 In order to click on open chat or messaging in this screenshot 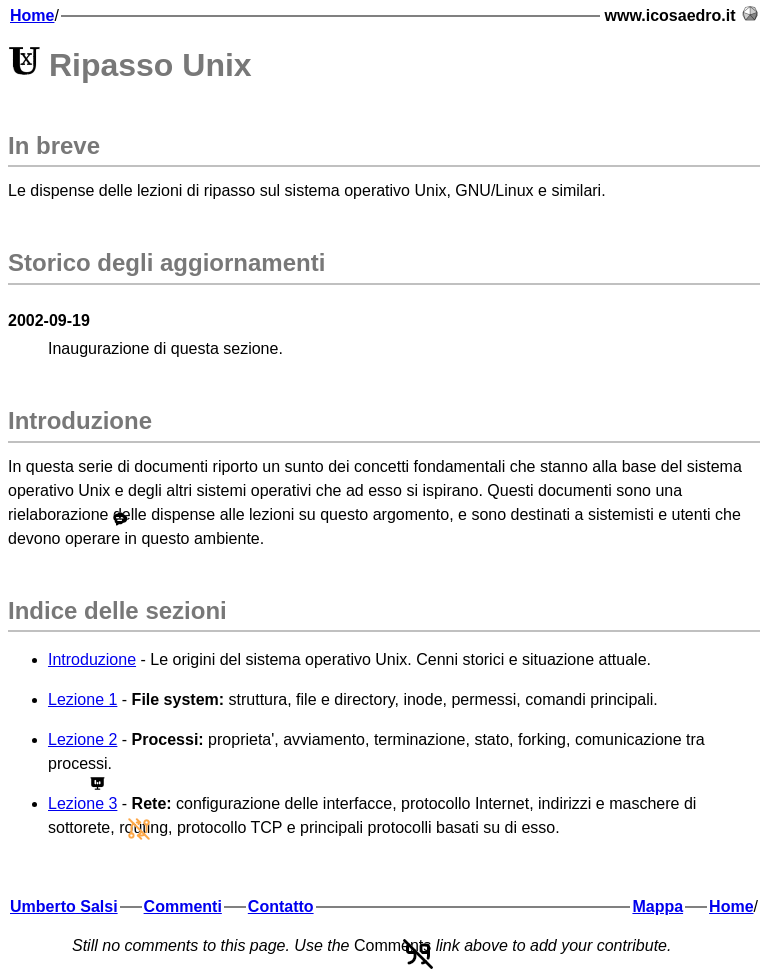, I will do `click(120, 519)`.